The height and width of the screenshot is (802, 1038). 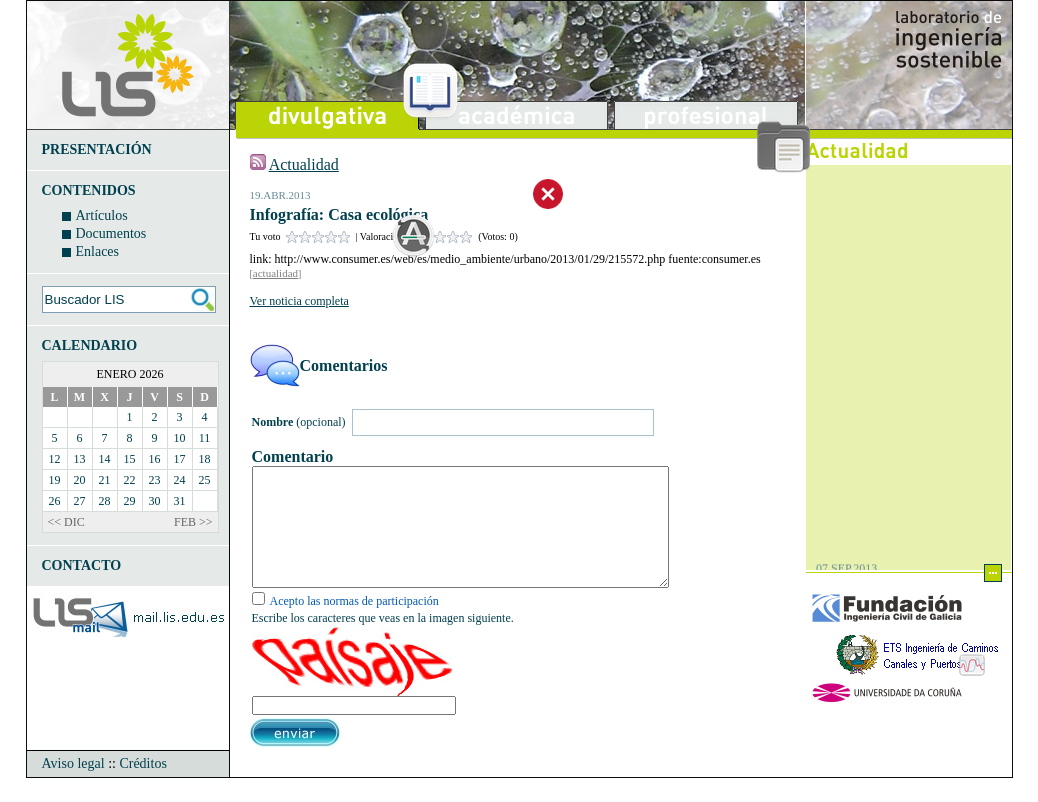 What do you see at coordinates (783, 145) in the screenshot?
I see `open a document from file browser` at bounding box center [783, 145].